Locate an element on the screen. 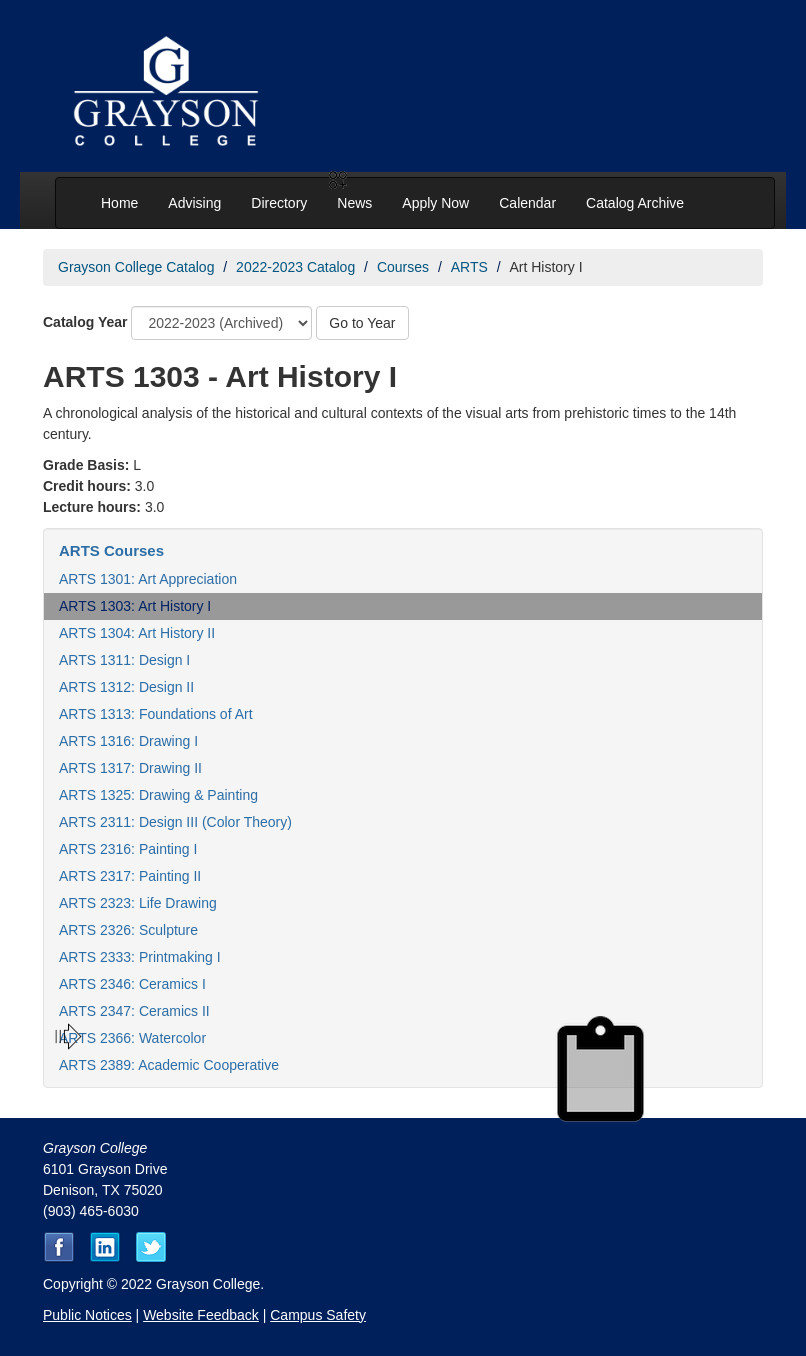 The height and width of the screenshot is (1356, 806). skip forward or advance to the next item is located at coordinates (67, 1036).